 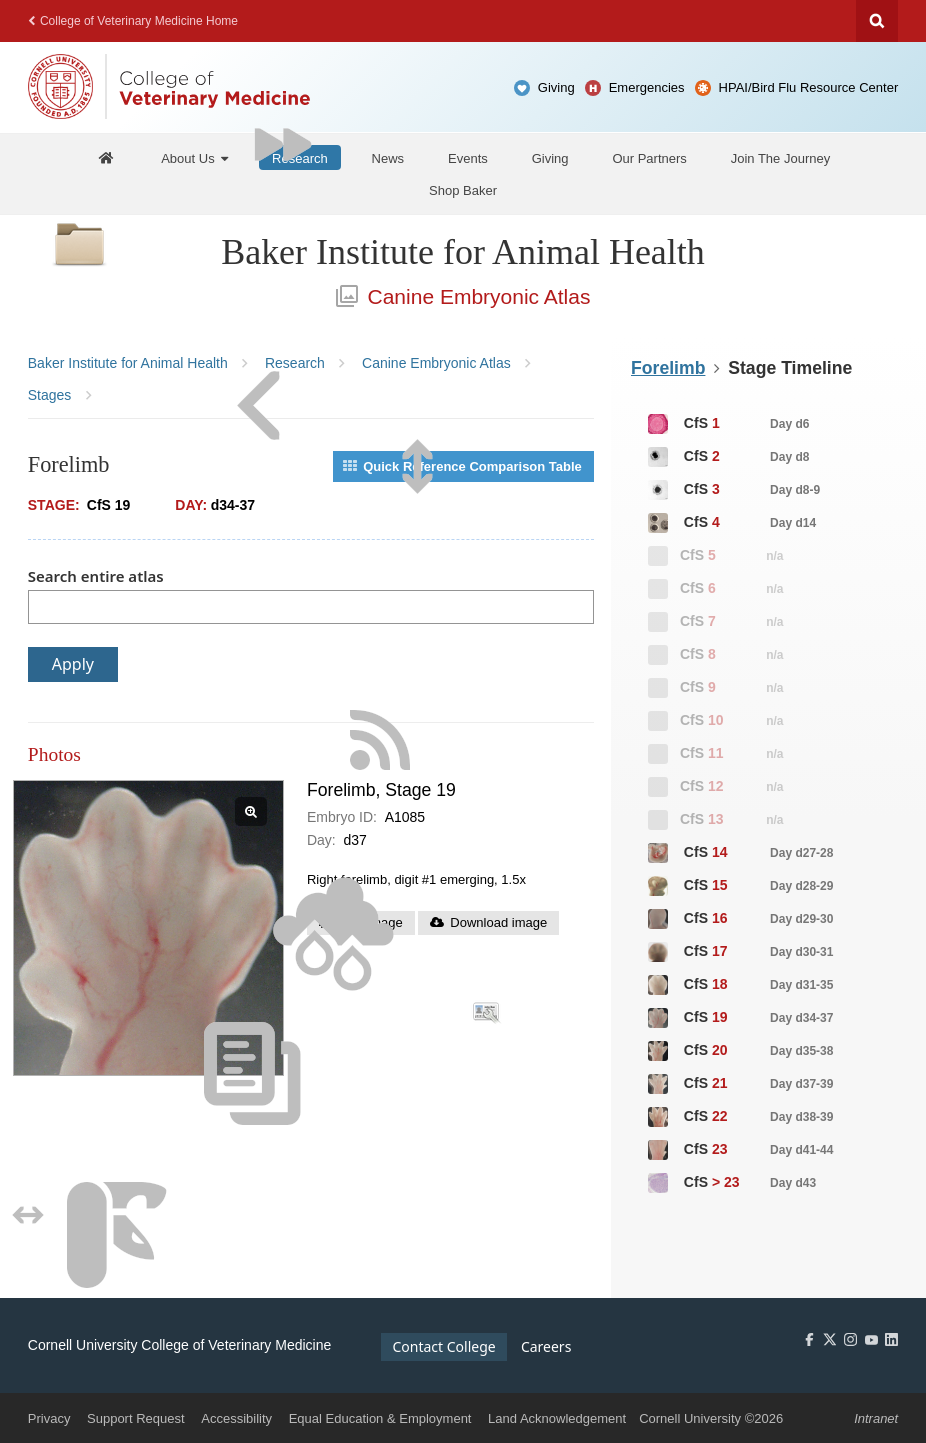 I want to click on indicates scattered showers or light rain conditions, so click(x=333, y=930).